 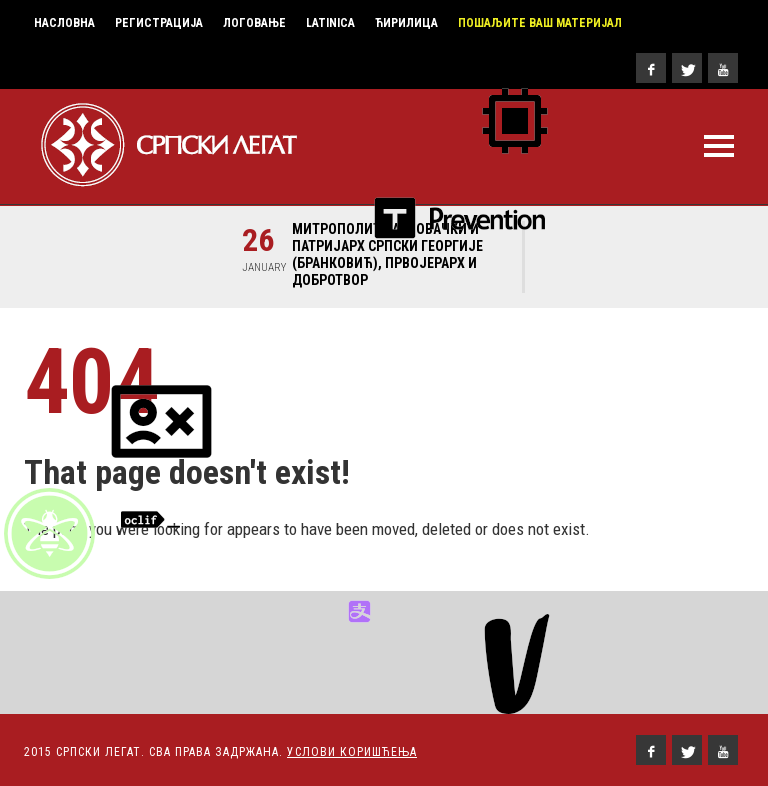 I want to click on open text formatting or typography options, so click(x=395, y=218).